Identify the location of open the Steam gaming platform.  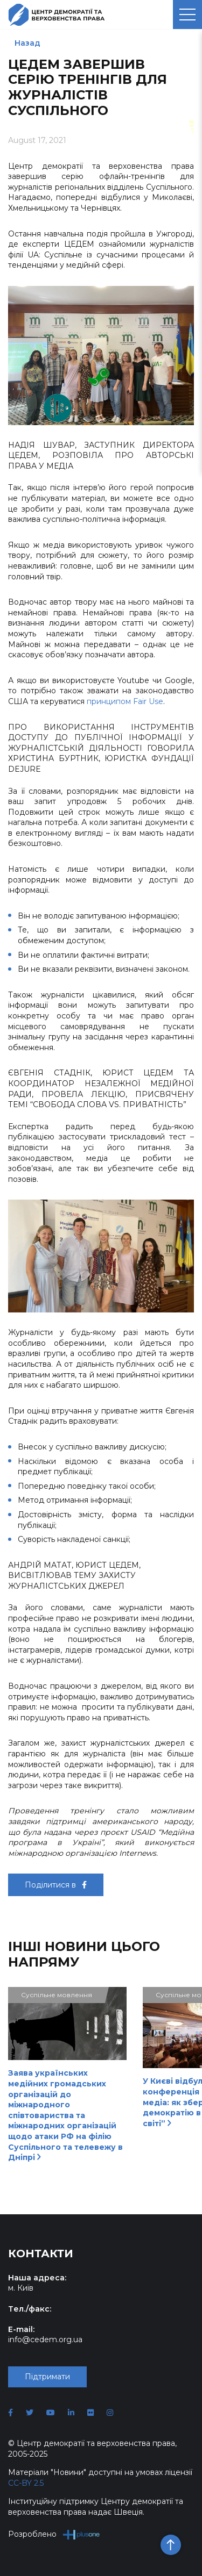
(99, 377).